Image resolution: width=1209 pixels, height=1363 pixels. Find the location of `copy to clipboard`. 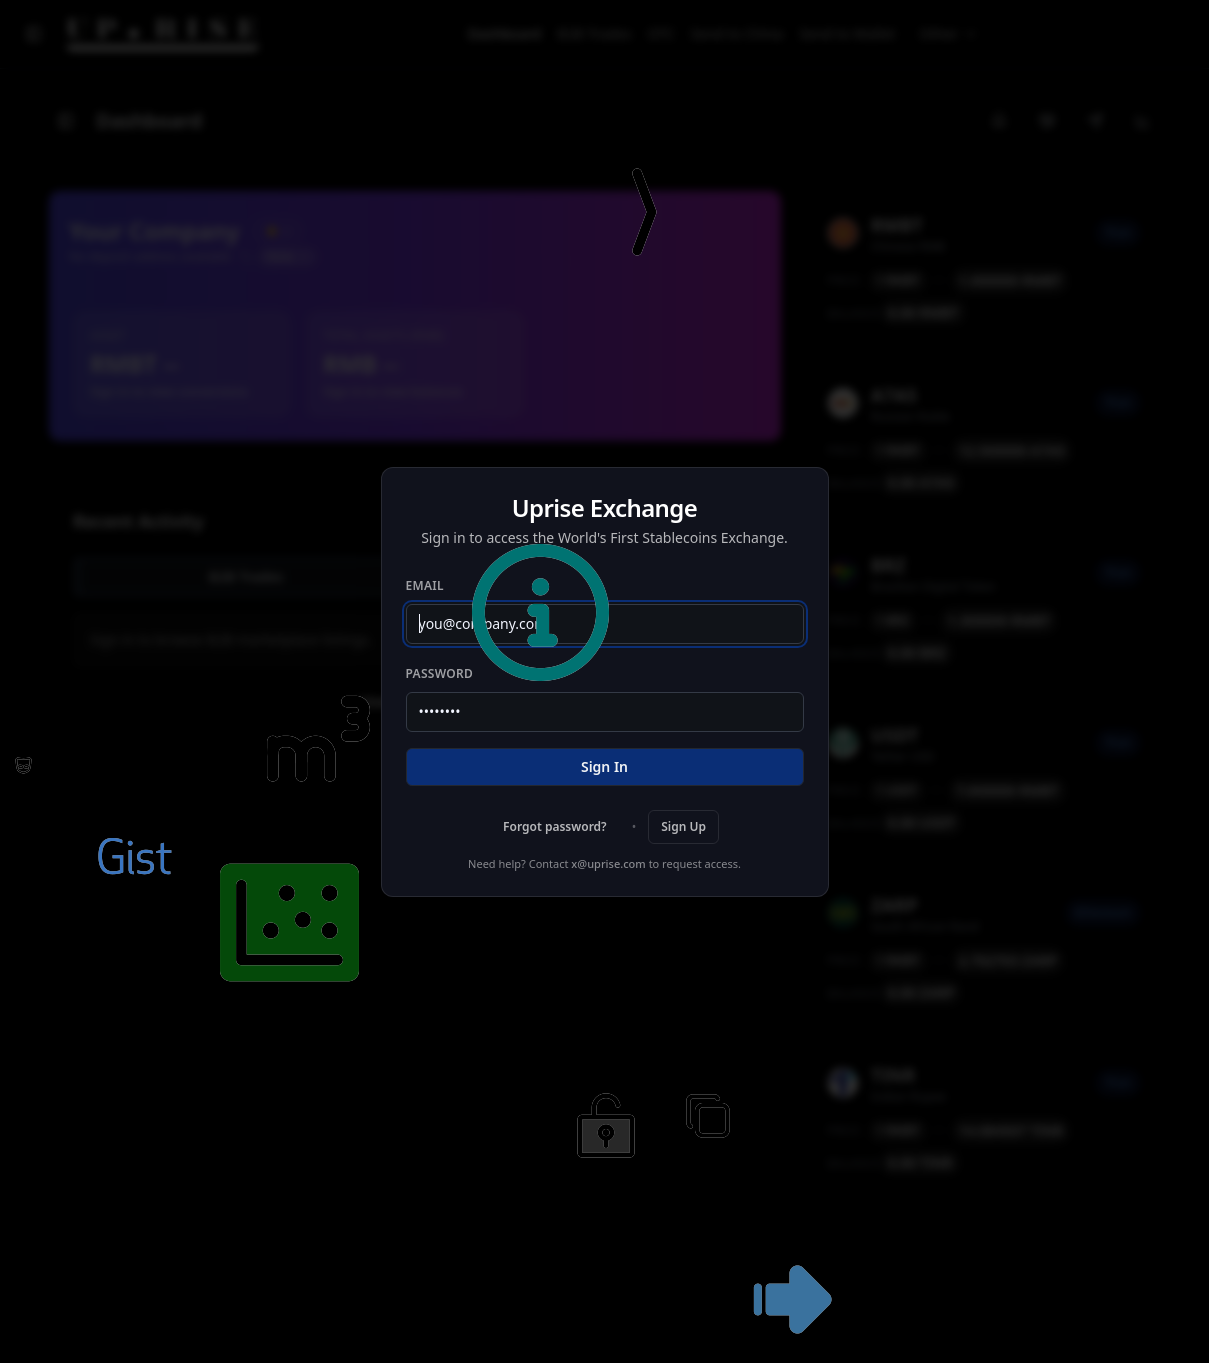

copy to clipboard is located at coordinates (708, 1116).